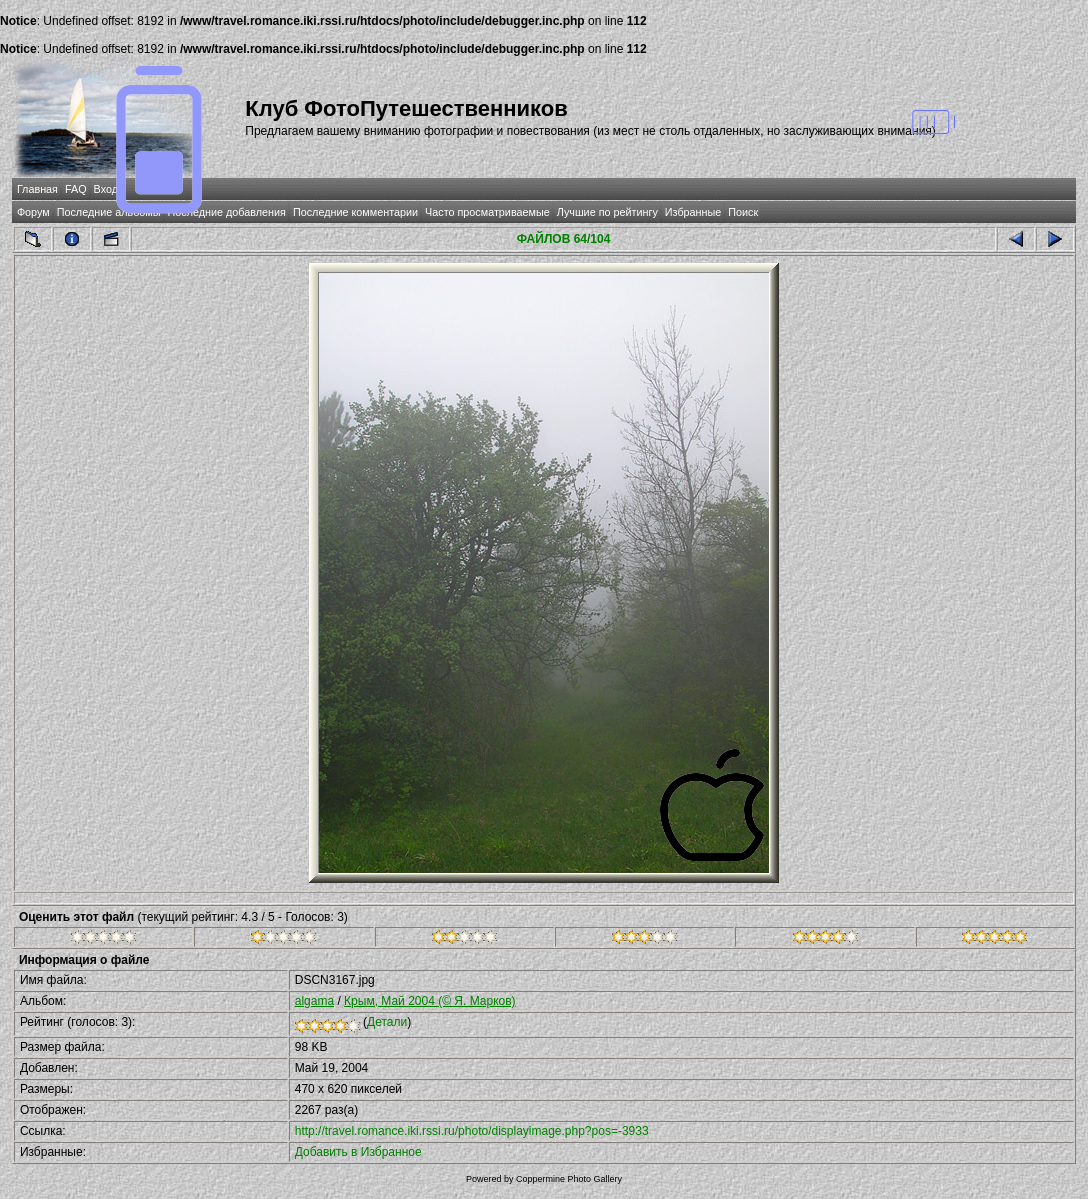 The height and width of the screenshot is (1199, 1088). Describe the element at coordinates (933, 122) in the screenshot. I see `indicates battery is well charged` at that location.